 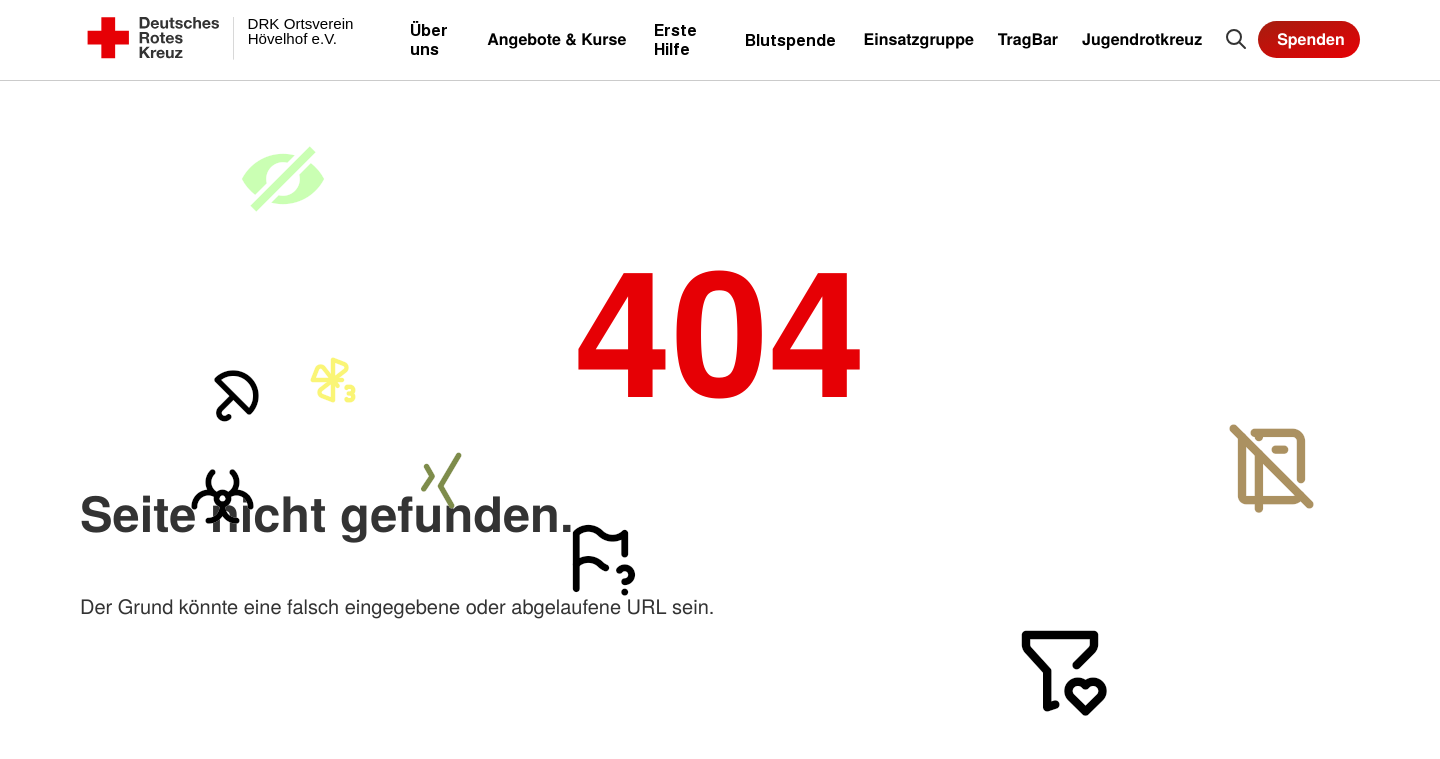 What do you see at coordinates (236, 393) in the screenshot?
I see `view weather protection or rain forecast` at bounding box center [236, 393].